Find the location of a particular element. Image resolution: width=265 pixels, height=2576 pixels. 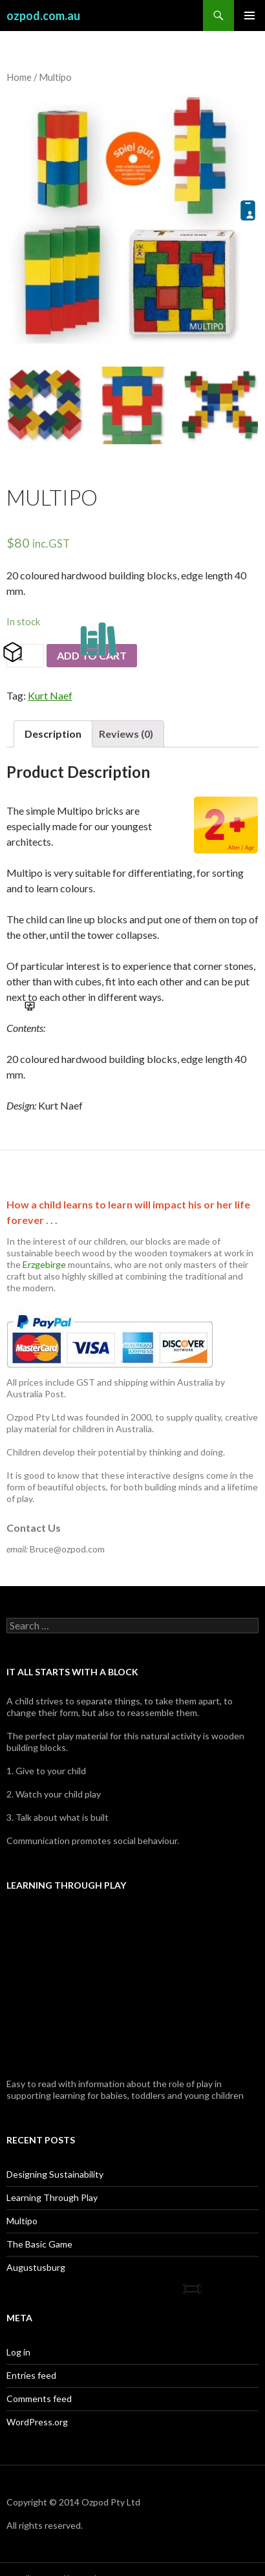

view your profile or ID information is located at coordinates (248, 210).